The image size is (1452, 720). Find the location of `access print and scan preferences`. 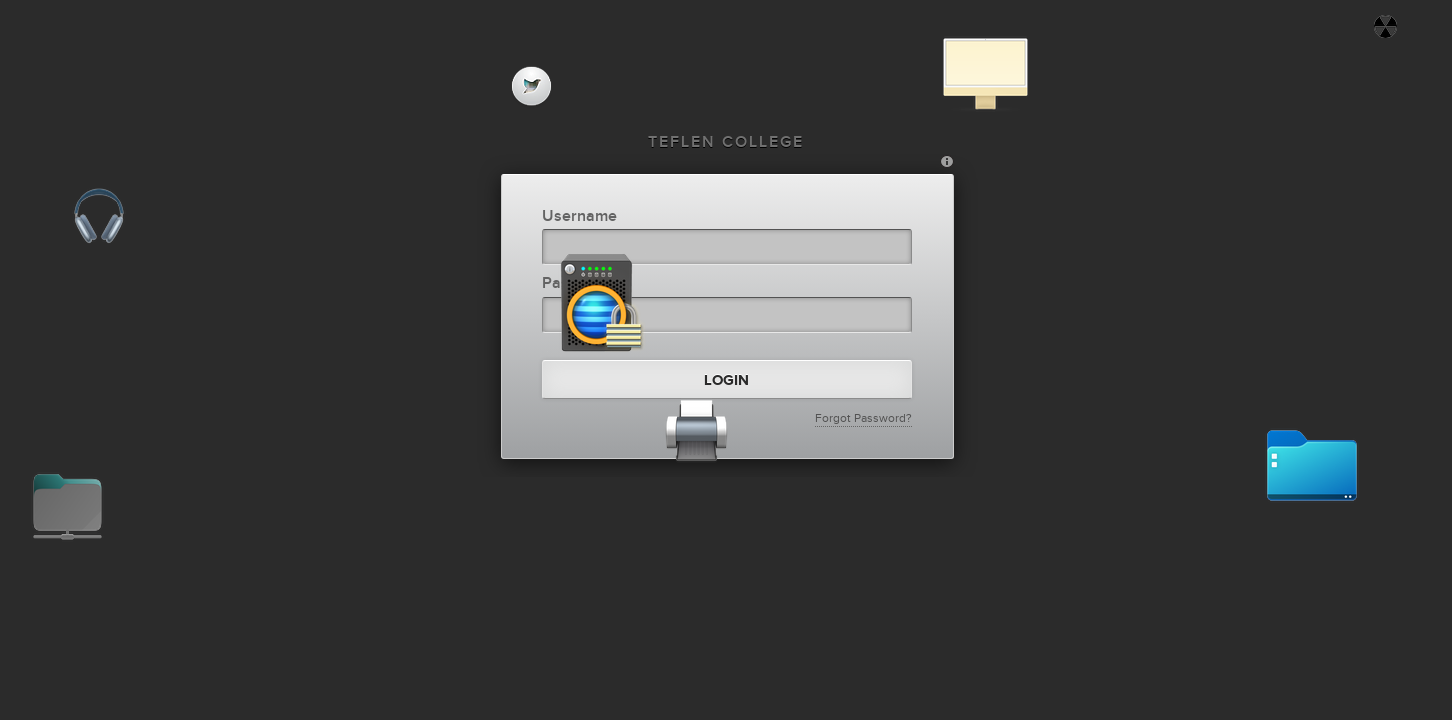

access print and scan preferences is located at coordinates (696, 430).